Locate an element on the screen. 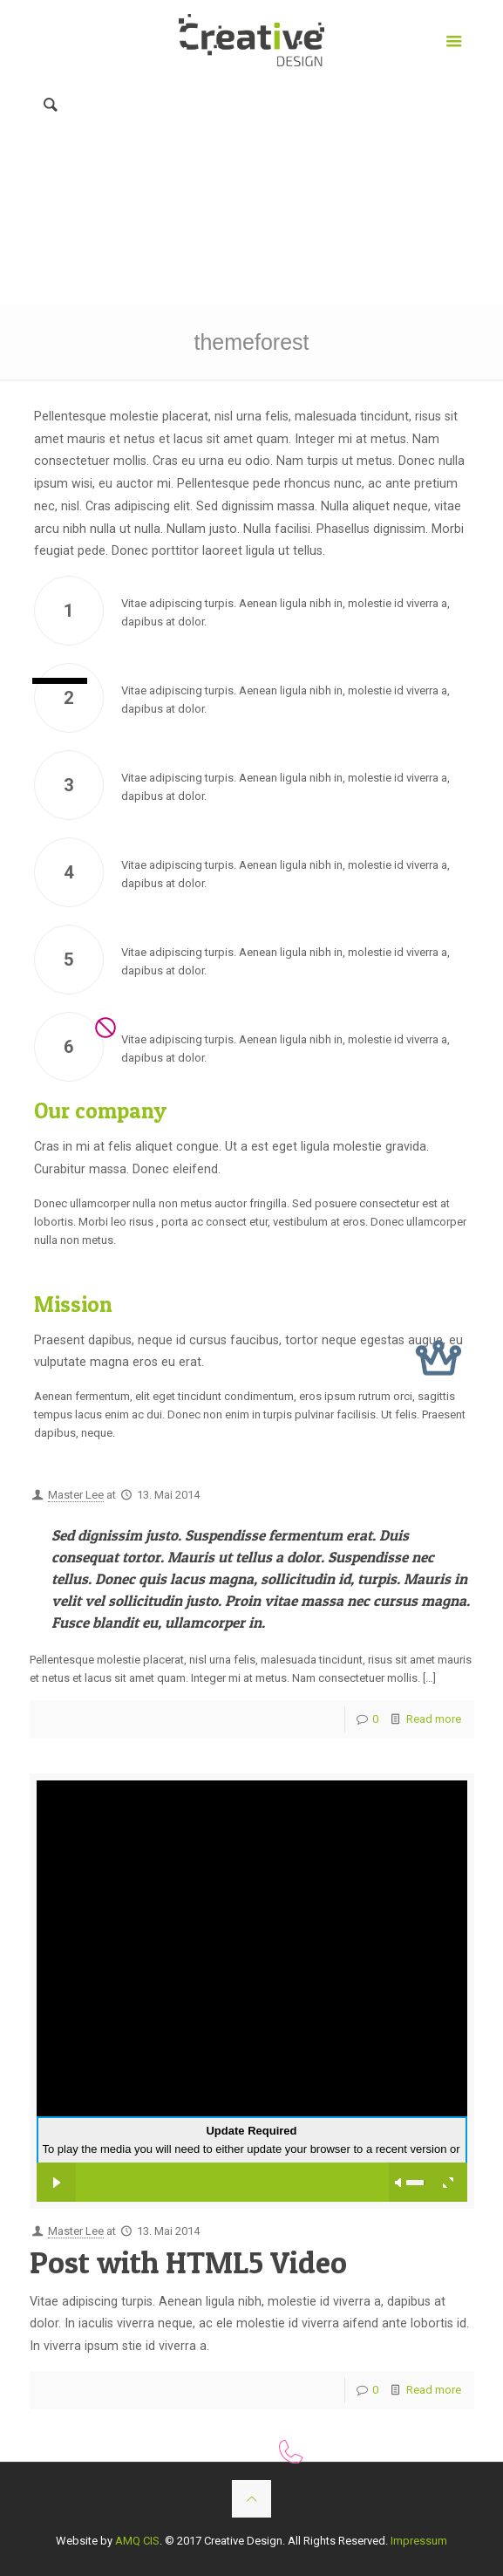 The height and width of the screenshot is (2576, 503). maximize window to full screen is located at coordinates (59, 705).